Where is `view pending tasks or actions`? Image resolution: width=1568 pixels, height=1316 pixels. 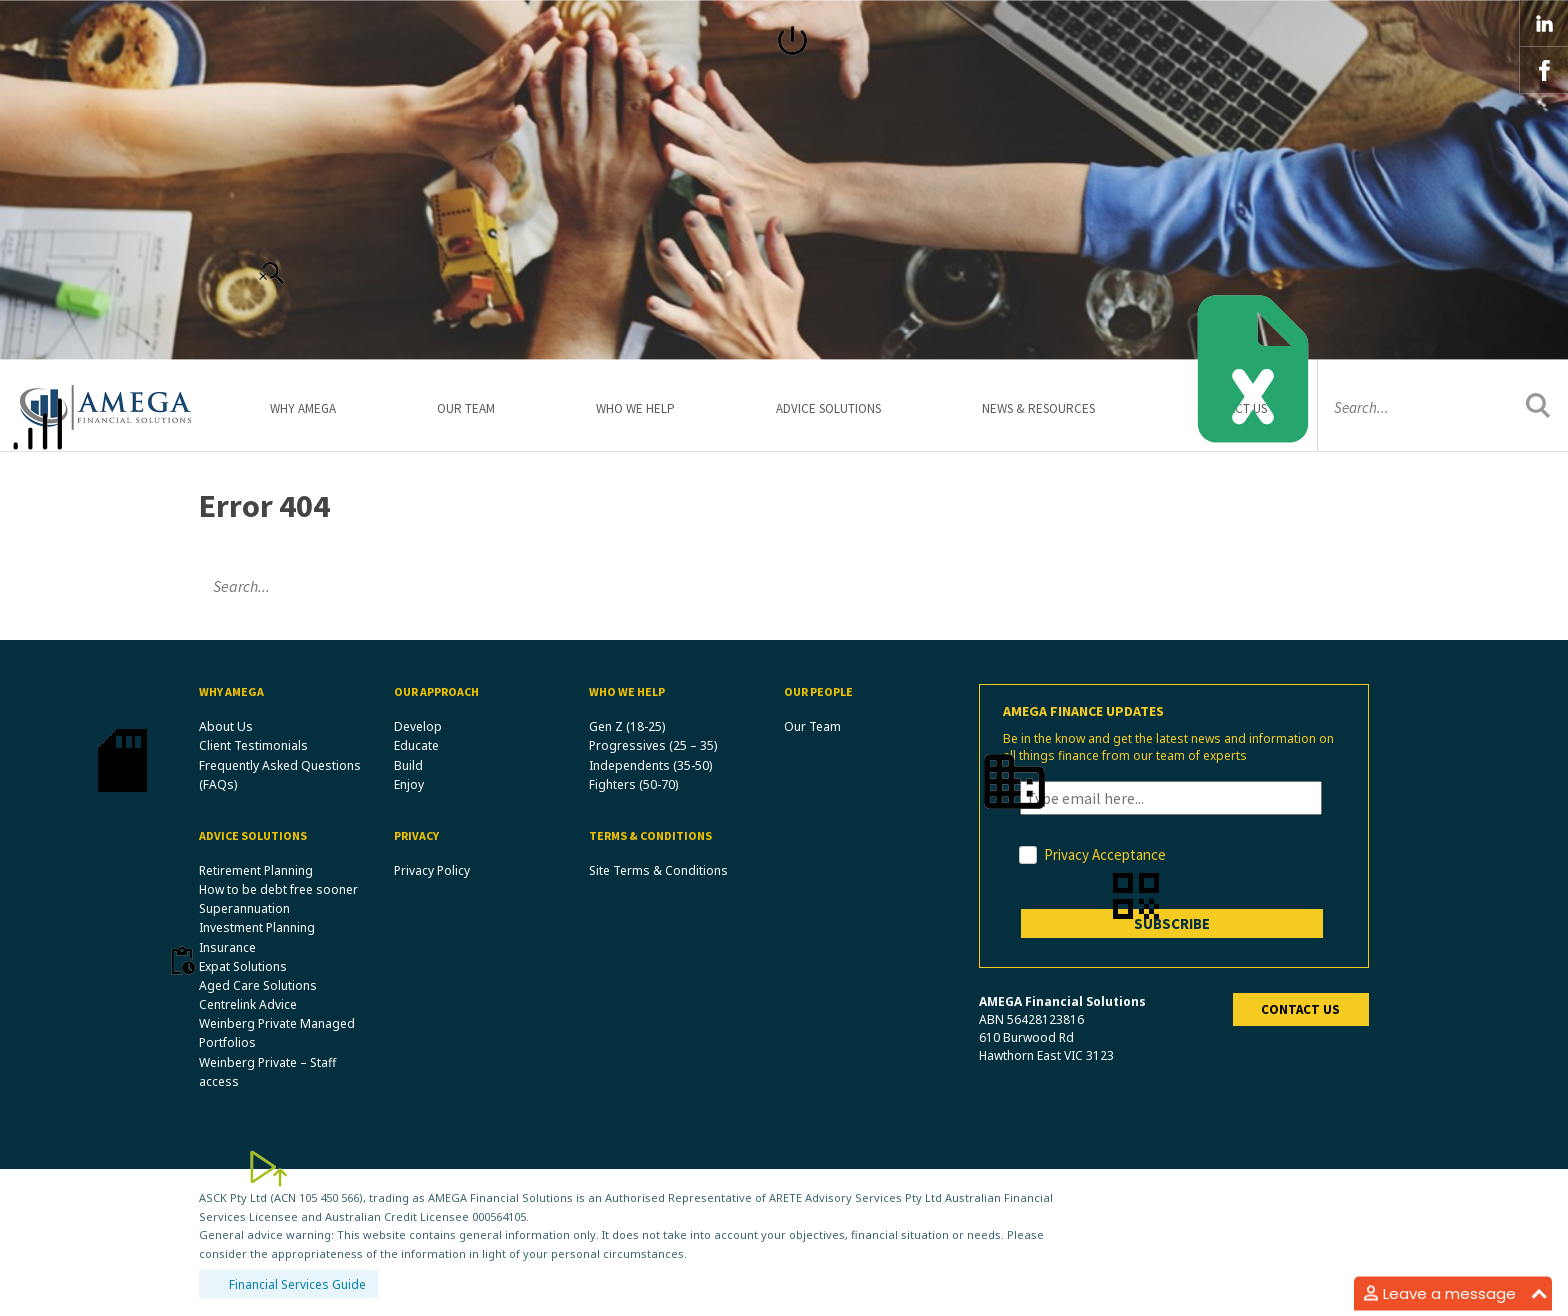 view pending tasks or actions is located at coordinates (182, 961).